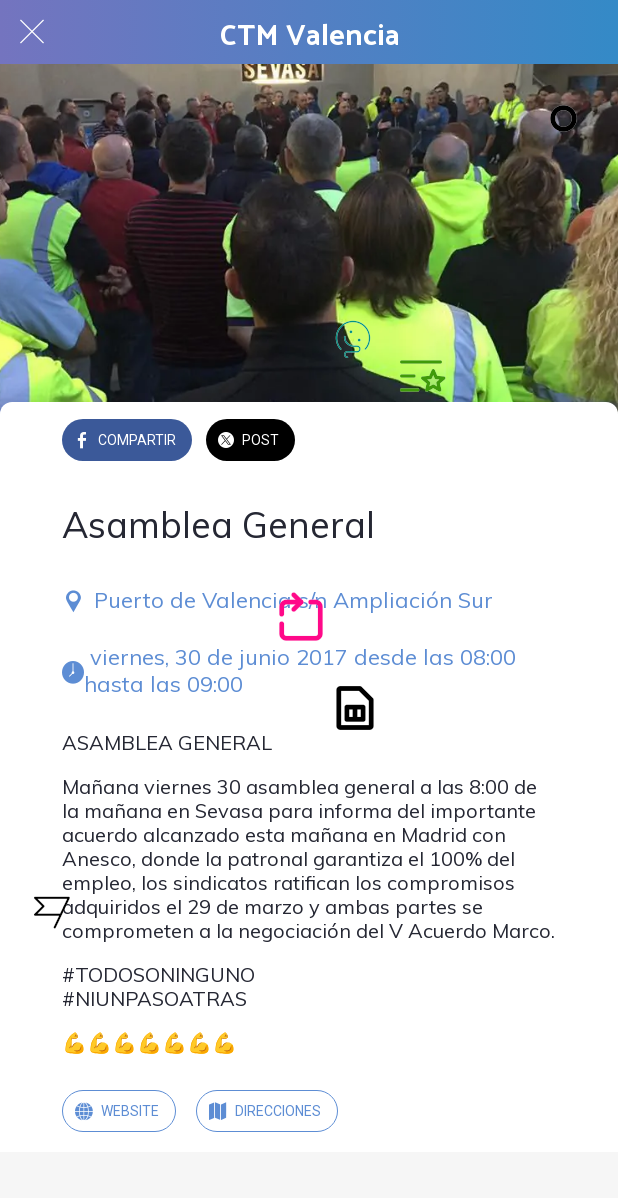 Image resolution: width=618 pixels, height=1198 pixels. What do you see at coordinates (50, 910) in the screenshot?
I see `flag or bookmark an item` at bounding box center [50, 910].